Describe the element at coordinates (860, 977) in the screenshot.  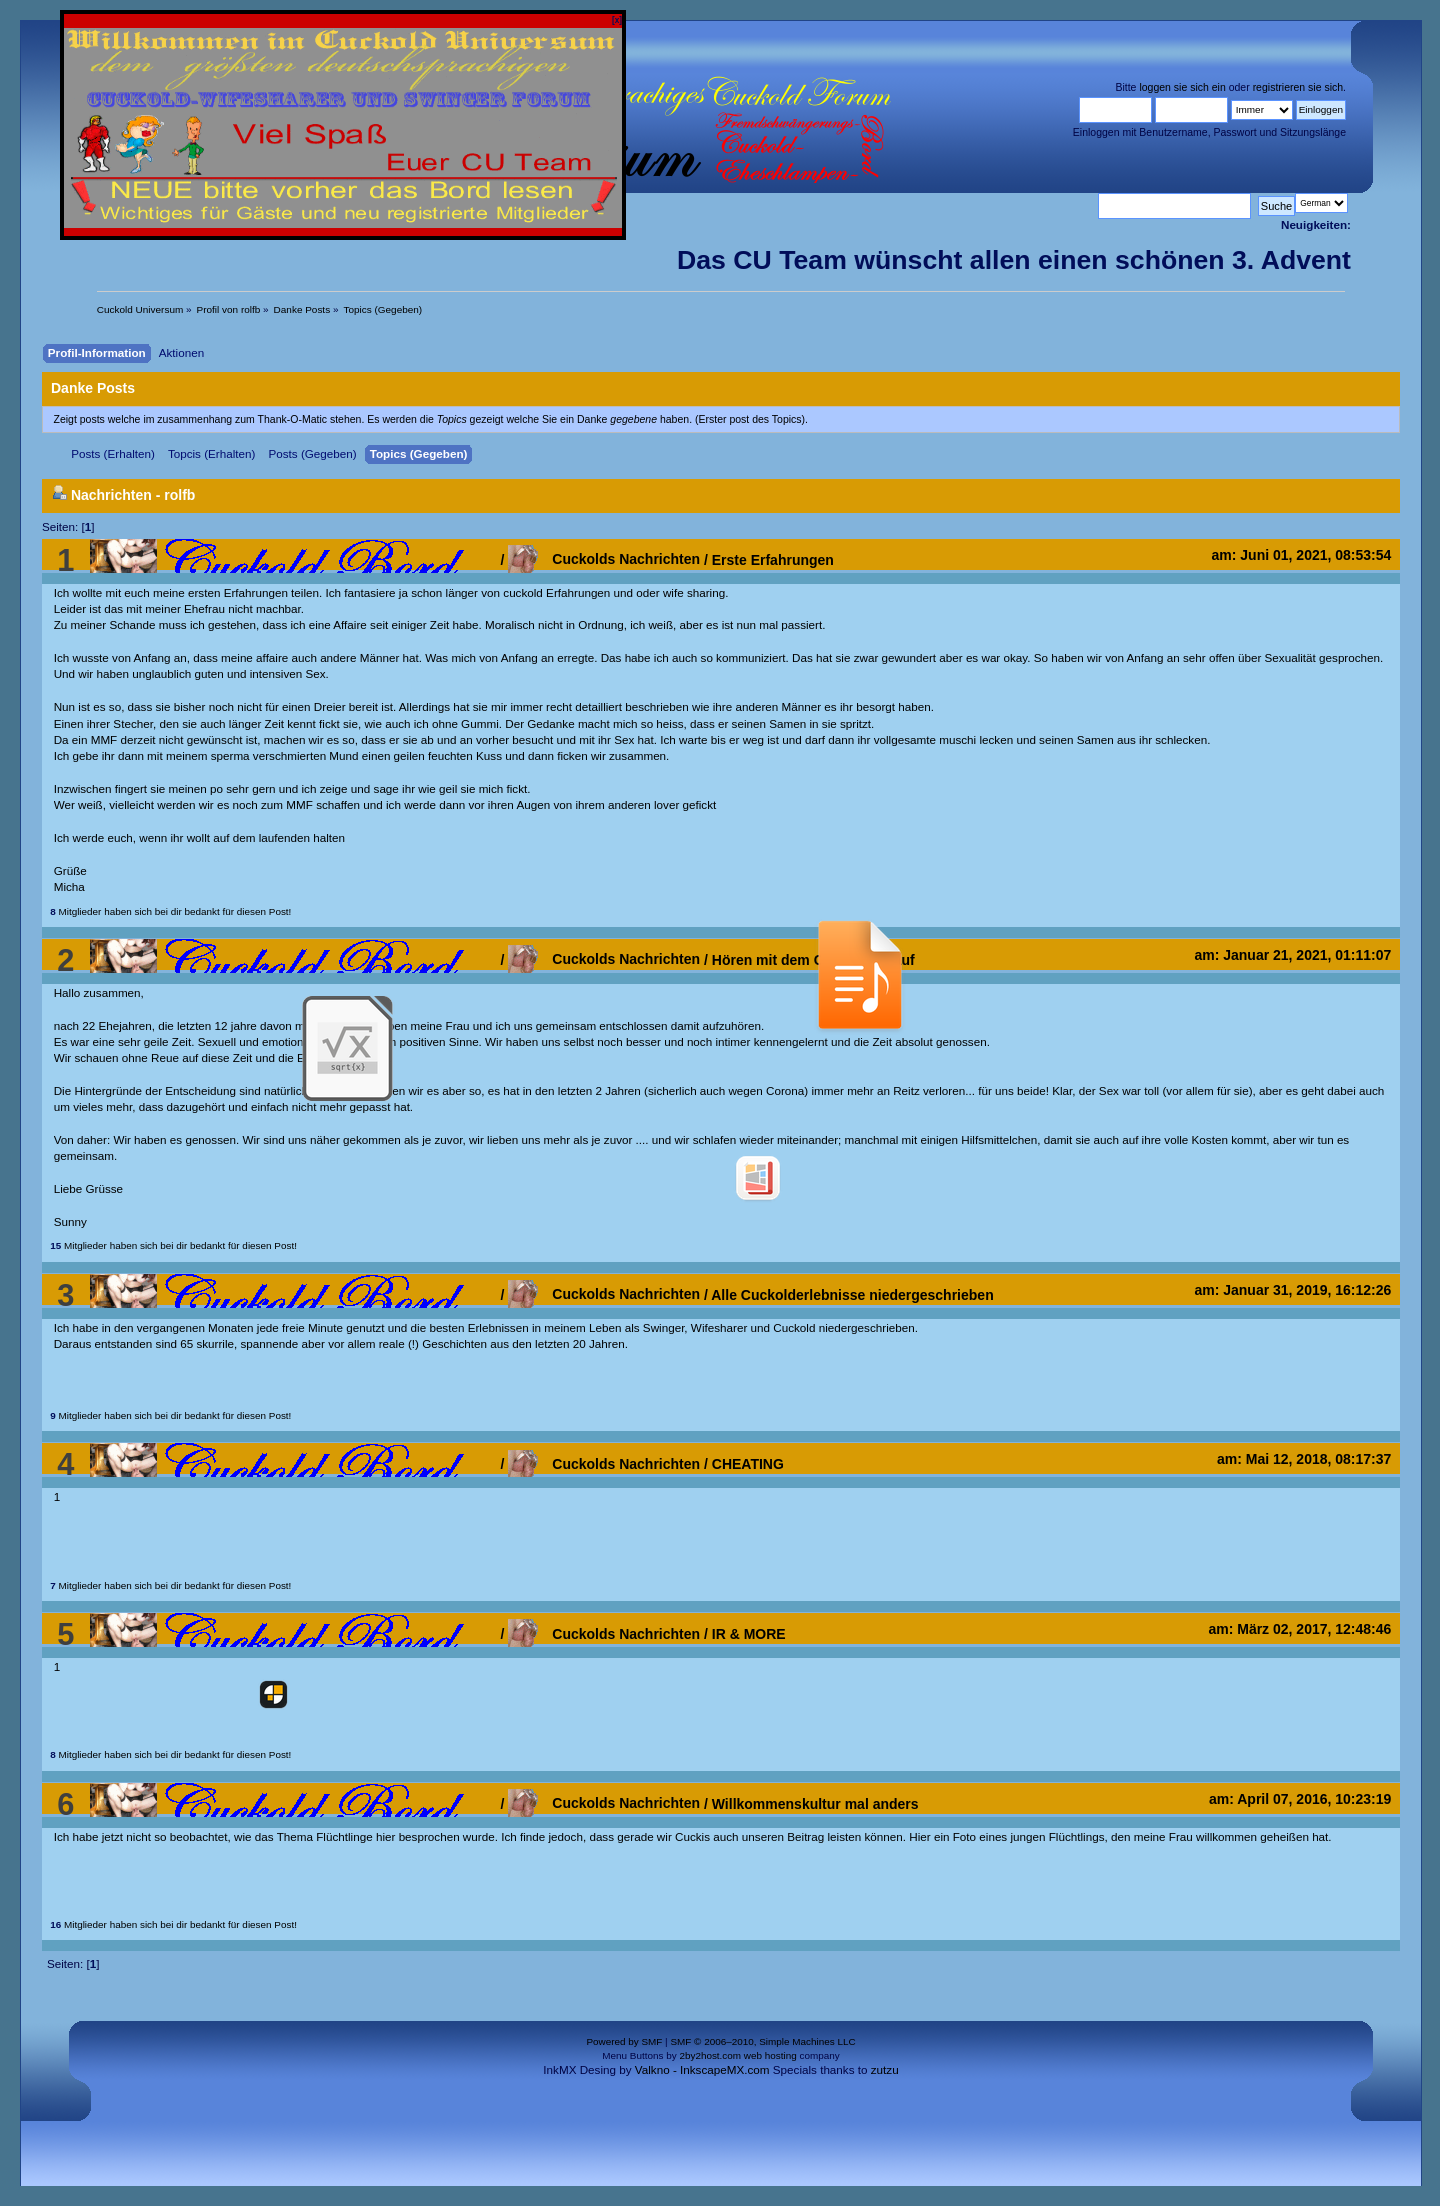
I see `mp3 playlist file type indicator` at that location.